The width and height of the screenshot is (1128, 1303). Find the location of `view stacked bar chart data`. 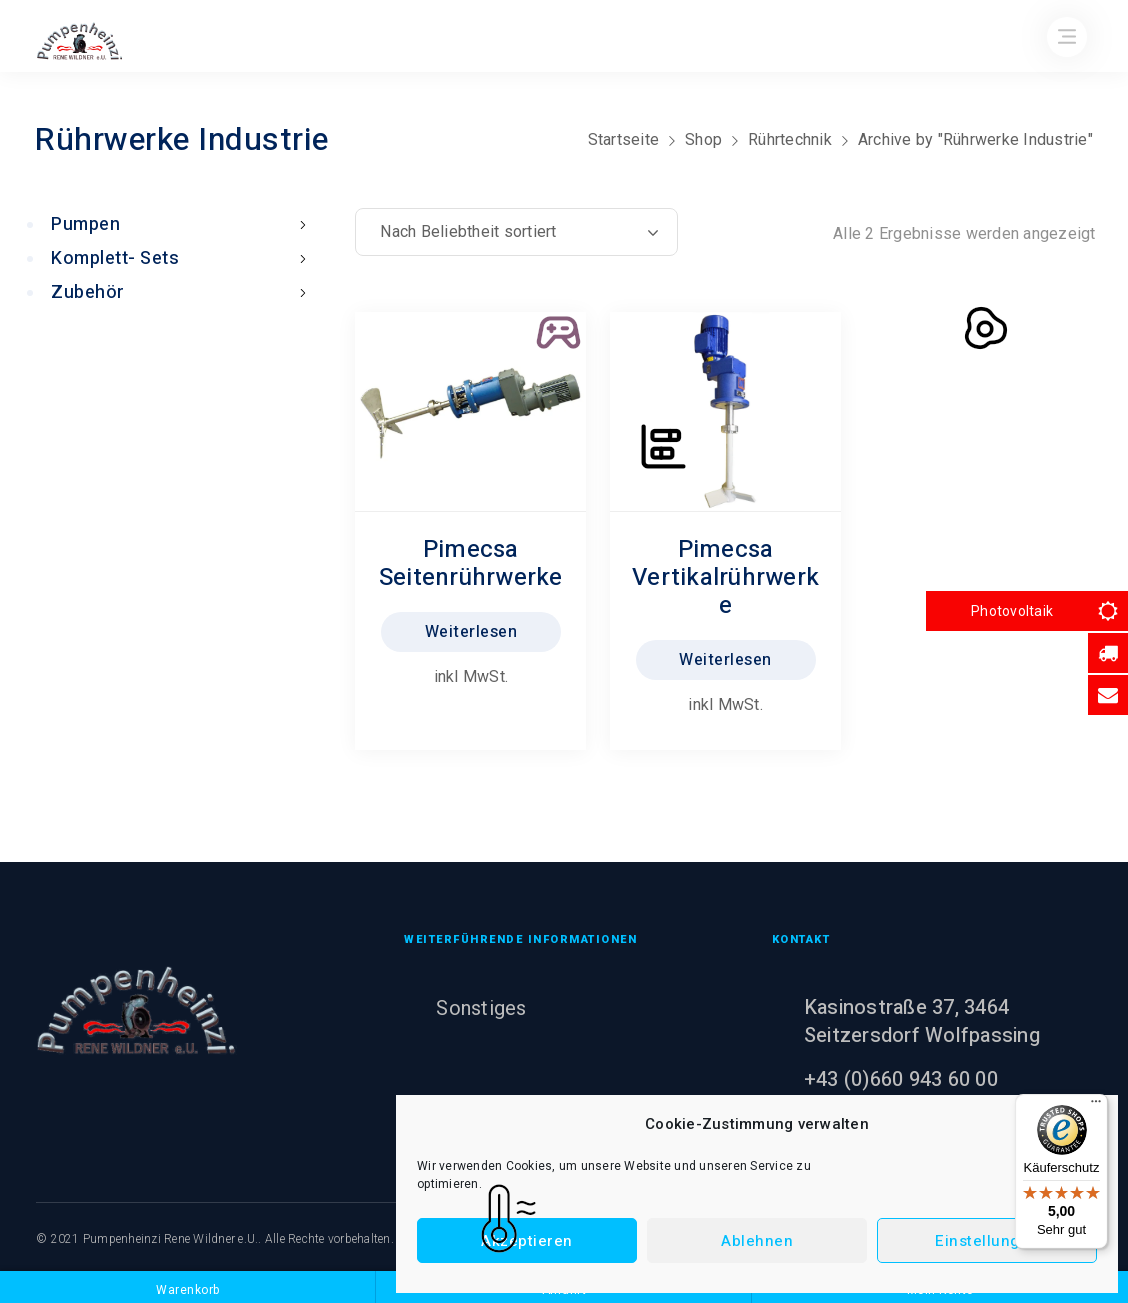

view stacked bar chart data is located at coordinates (663, 446).